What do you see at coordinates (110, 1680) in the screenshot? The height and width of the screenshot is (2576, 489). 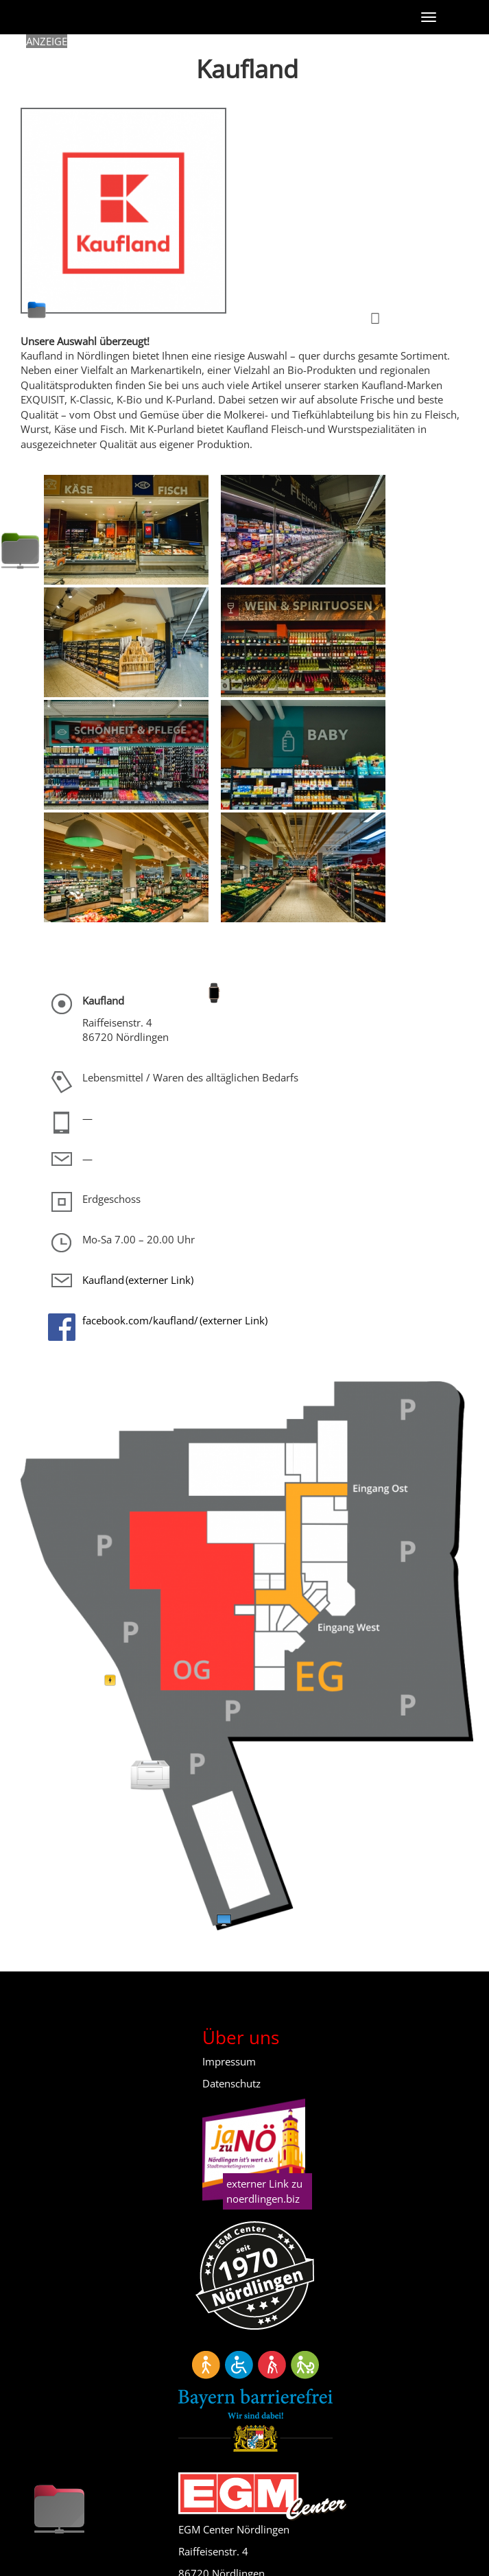 I see `access power and battery settings` at bounding box center [110, 1680].